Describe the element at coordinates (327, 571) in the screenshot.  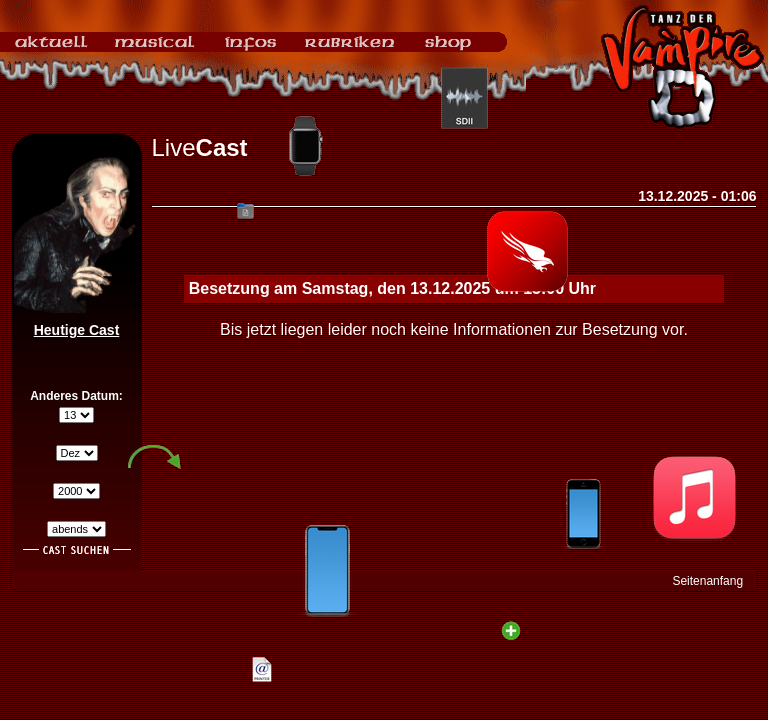
I see `iPhone XS Max device connected to your Mac` at that location.